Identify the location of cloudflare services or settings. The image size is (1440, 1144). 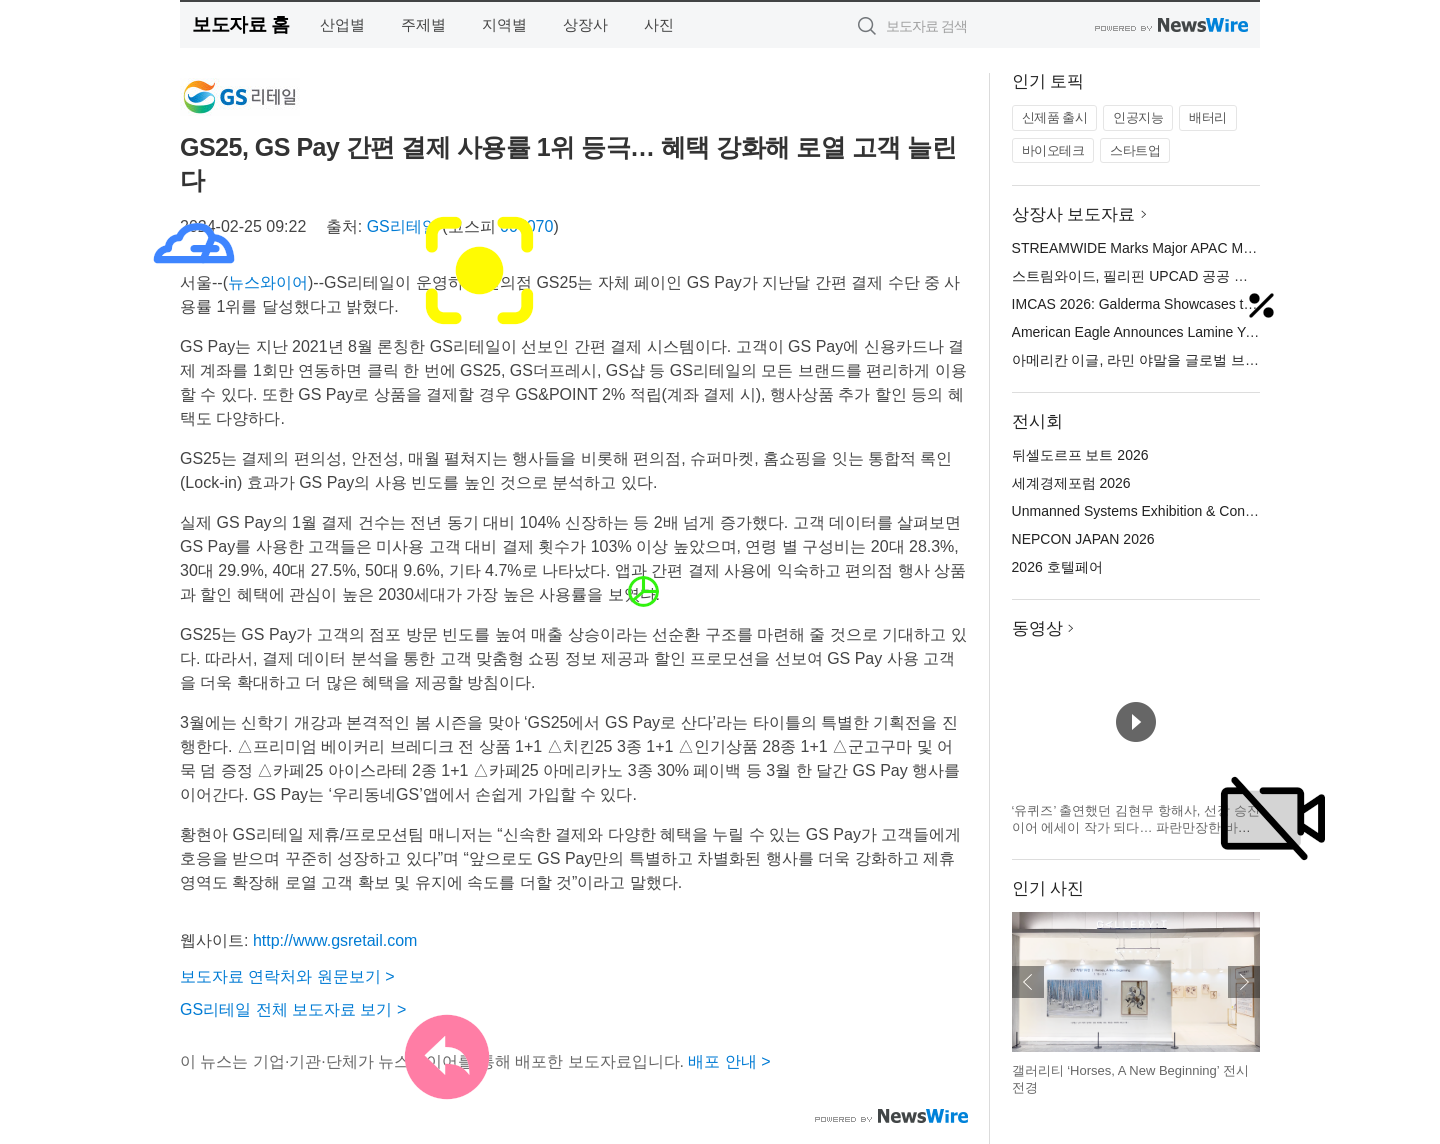
(194, 245).